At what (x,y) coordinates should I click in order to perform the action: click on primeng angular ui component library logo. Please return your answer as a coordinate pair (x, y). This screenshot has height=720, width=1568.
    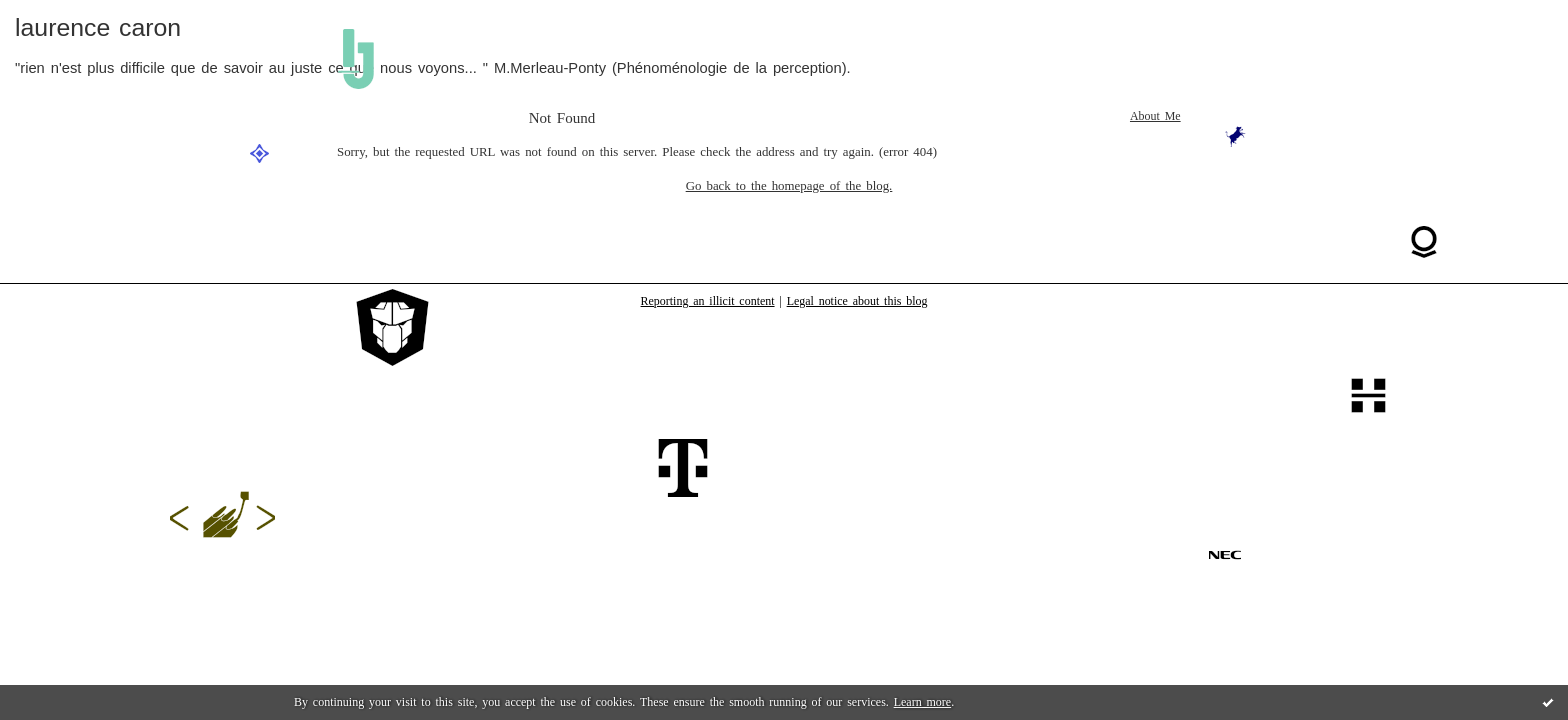
    Looking at the image, I should click on (392, 327).